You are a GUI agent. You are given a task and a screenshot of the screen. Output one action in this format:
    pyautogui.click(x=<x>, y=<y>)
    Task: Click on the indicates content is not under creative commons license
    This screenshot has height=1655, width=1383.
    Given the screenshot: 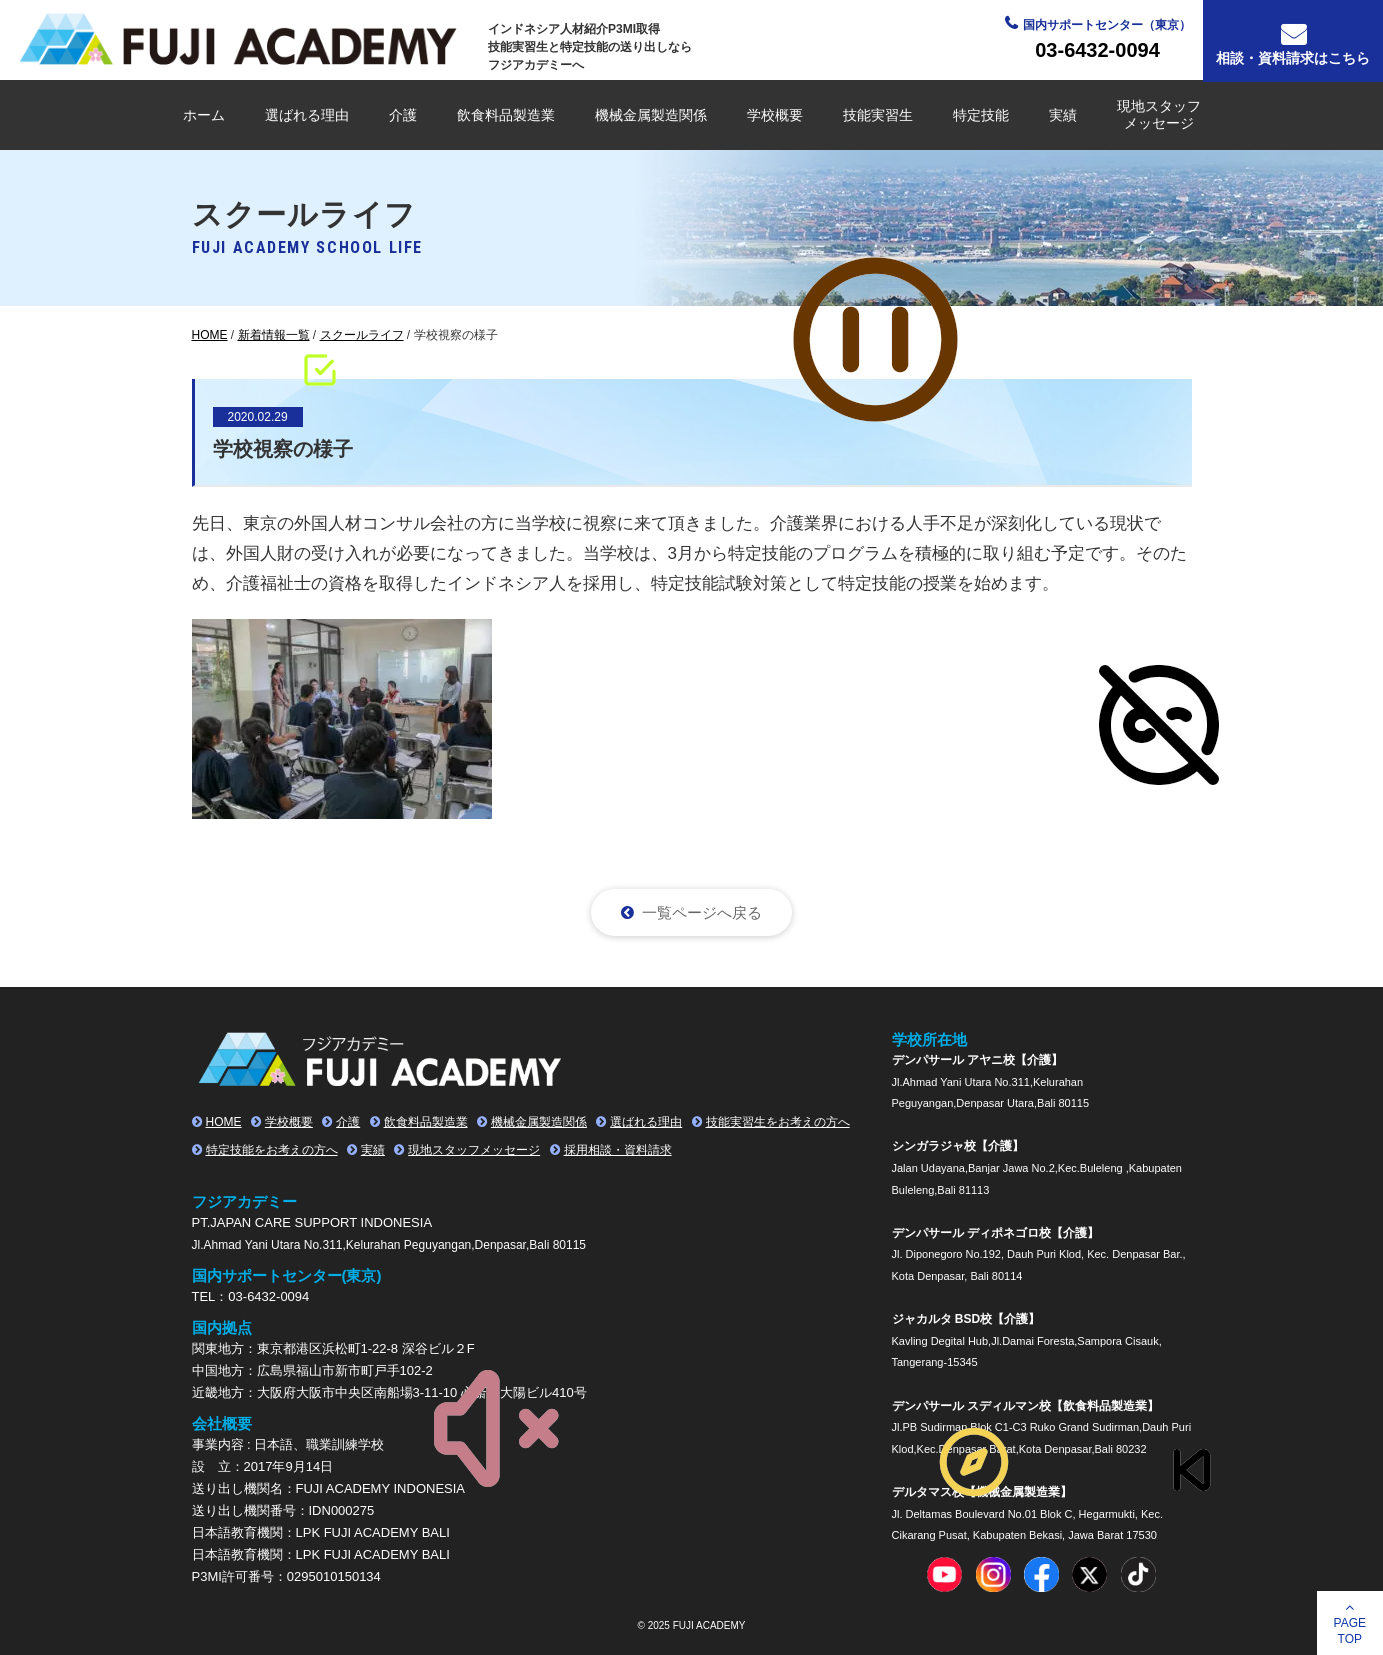 What is the action you would take?
    pyautogui.click(x=1159, y=725)
    